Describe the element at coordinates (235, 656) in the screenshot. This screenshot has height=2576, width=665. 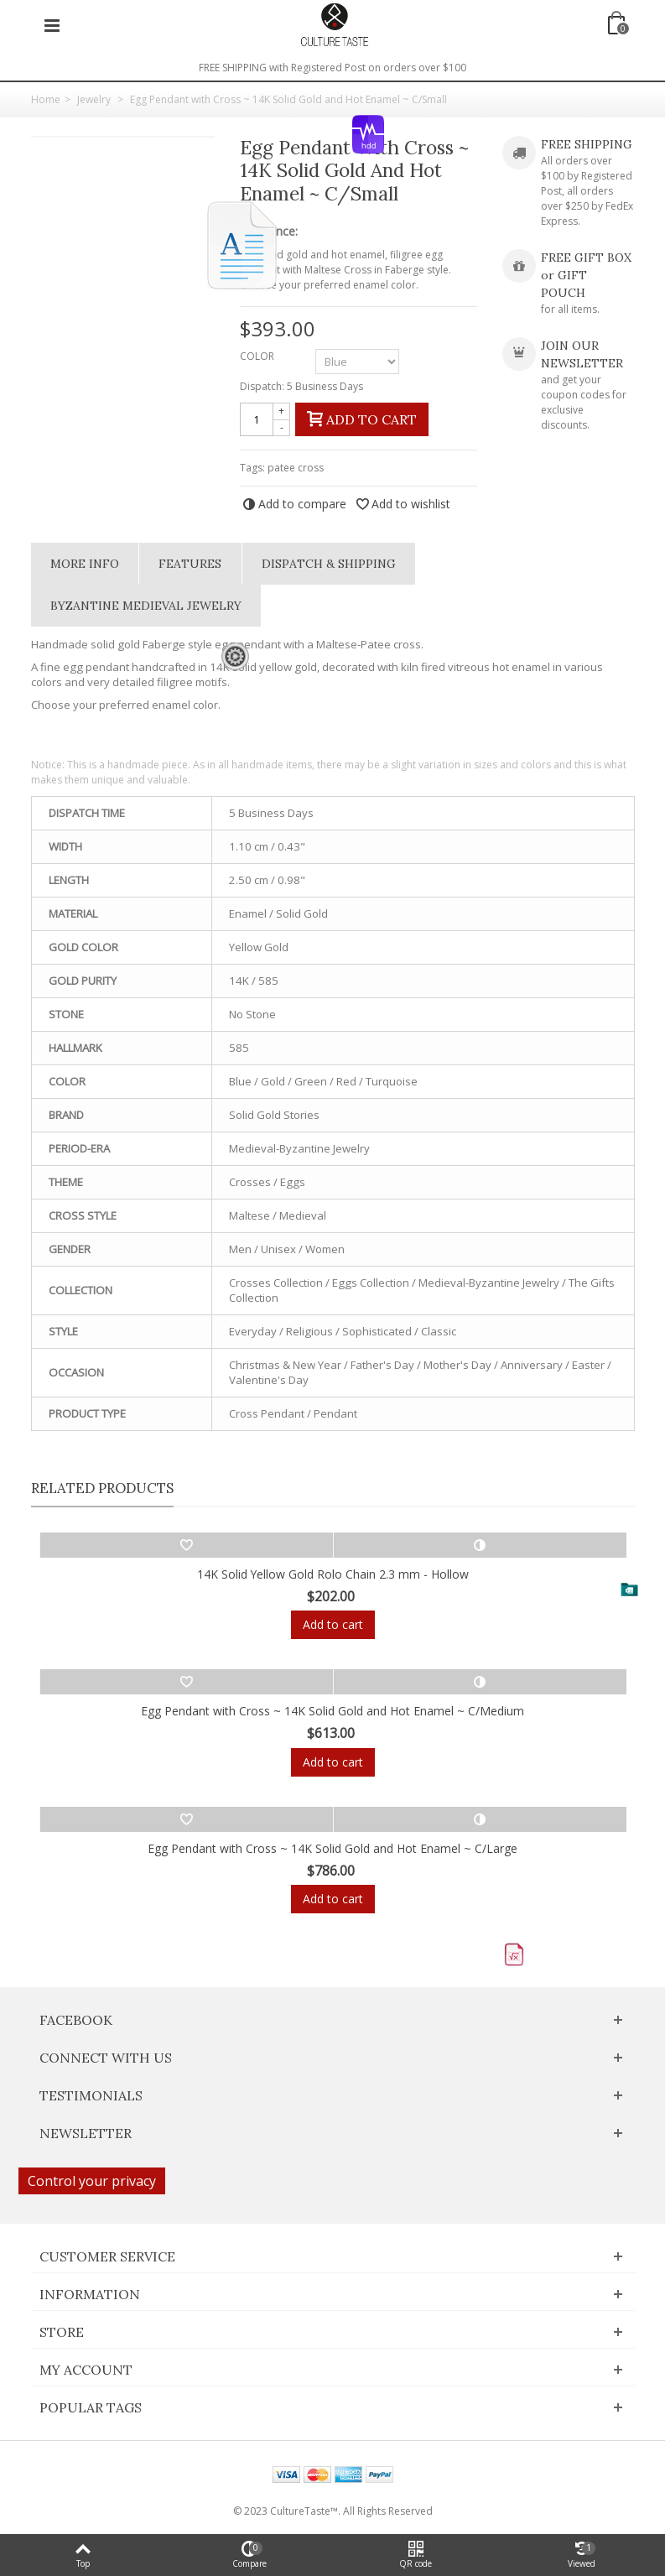
I see `open settings or configuration options` at that location.